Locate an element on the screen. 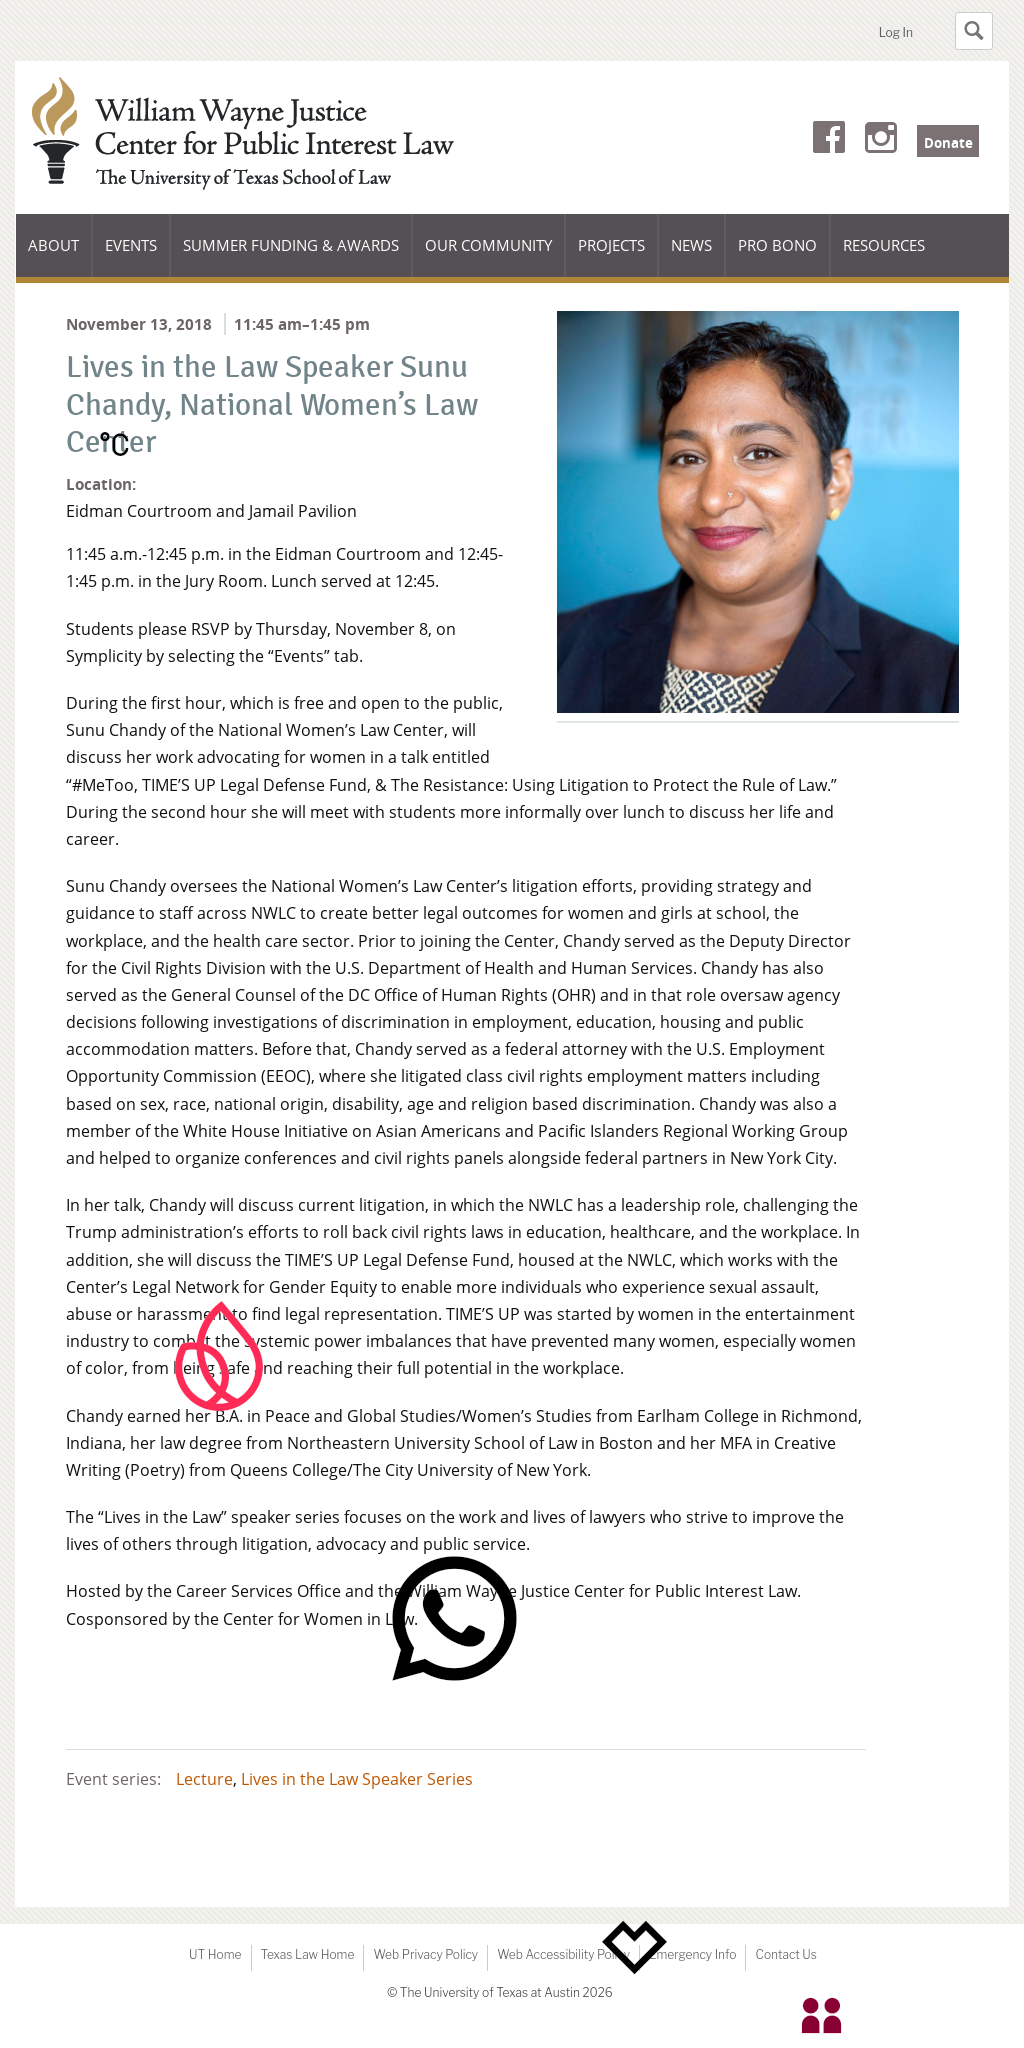 This screenshot has width=1024, height=2048. open WhatsApp messaging app is located at coordinates (454, 1618).